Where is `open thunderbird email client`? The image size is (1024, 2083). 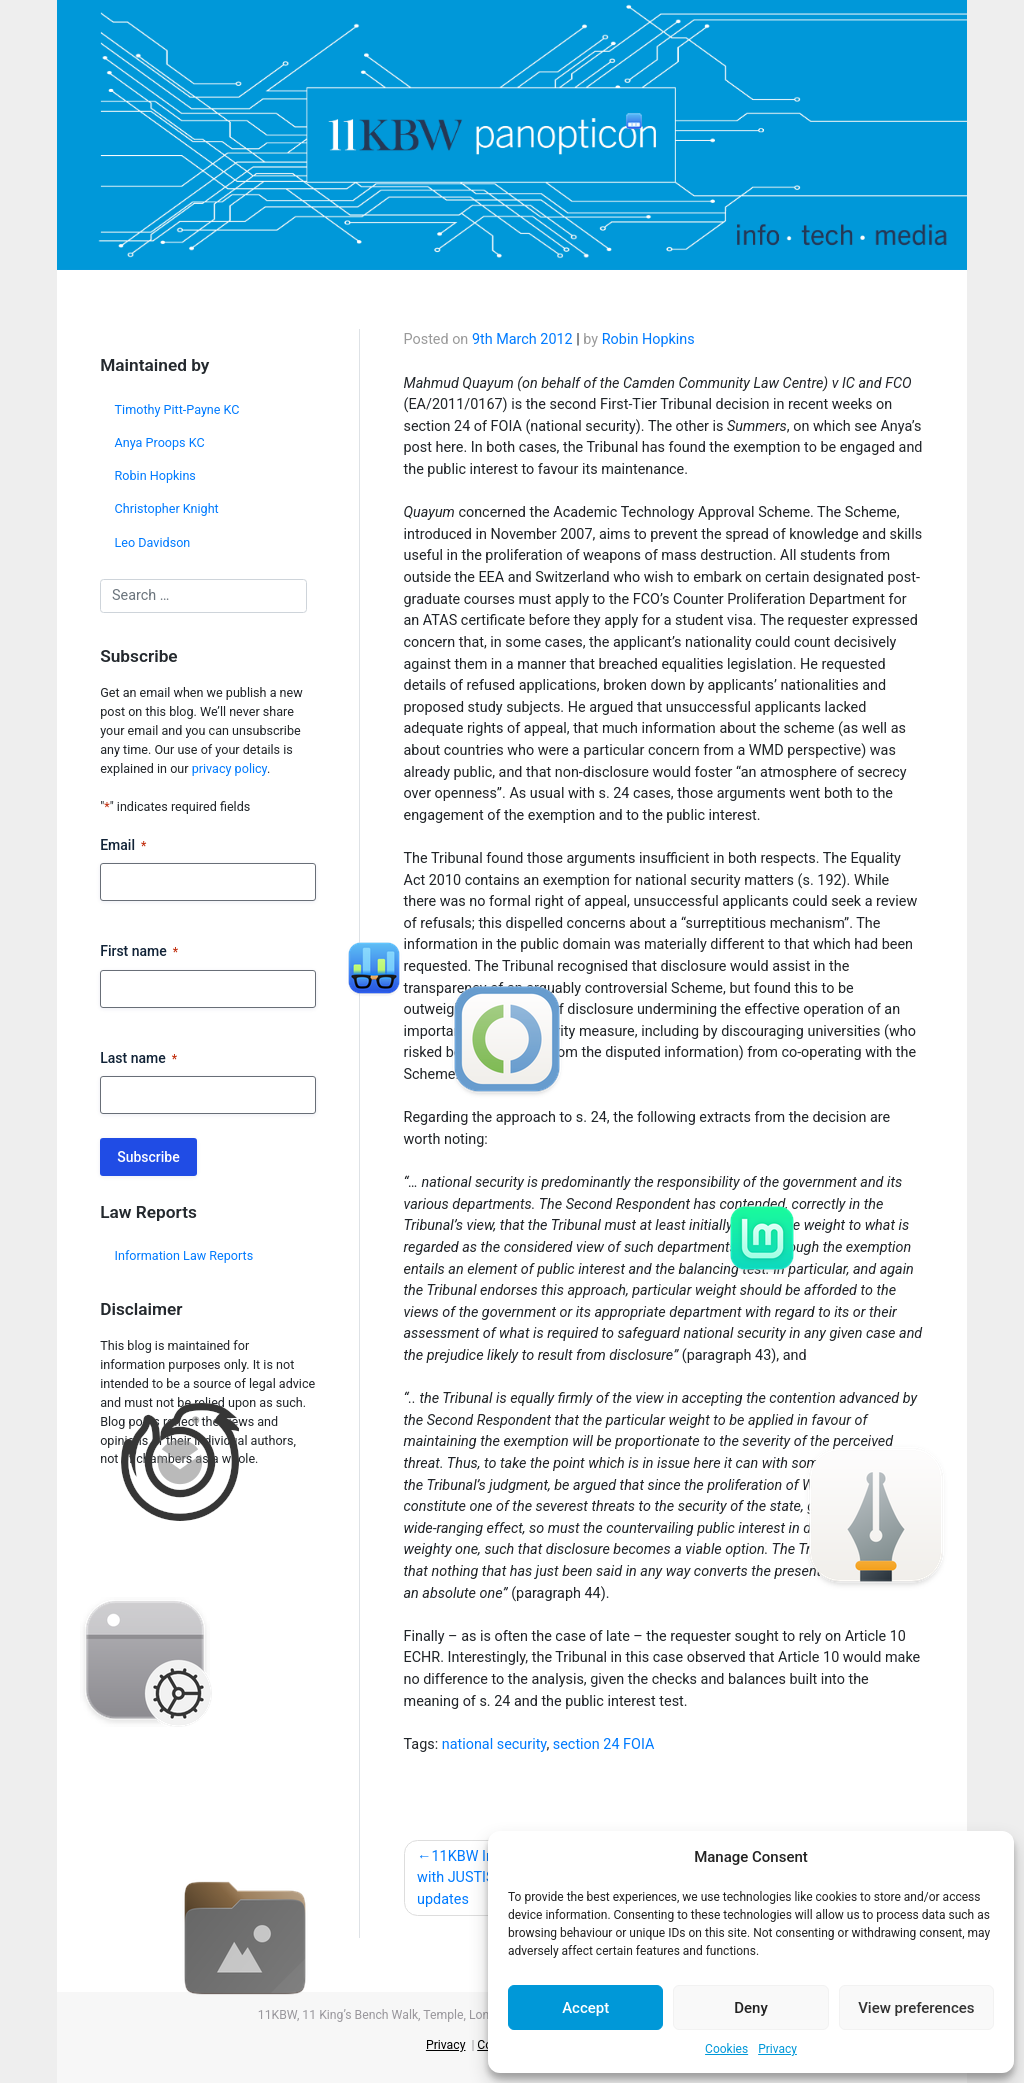
open thunderbird email client is located at coordinates (180, 1462).